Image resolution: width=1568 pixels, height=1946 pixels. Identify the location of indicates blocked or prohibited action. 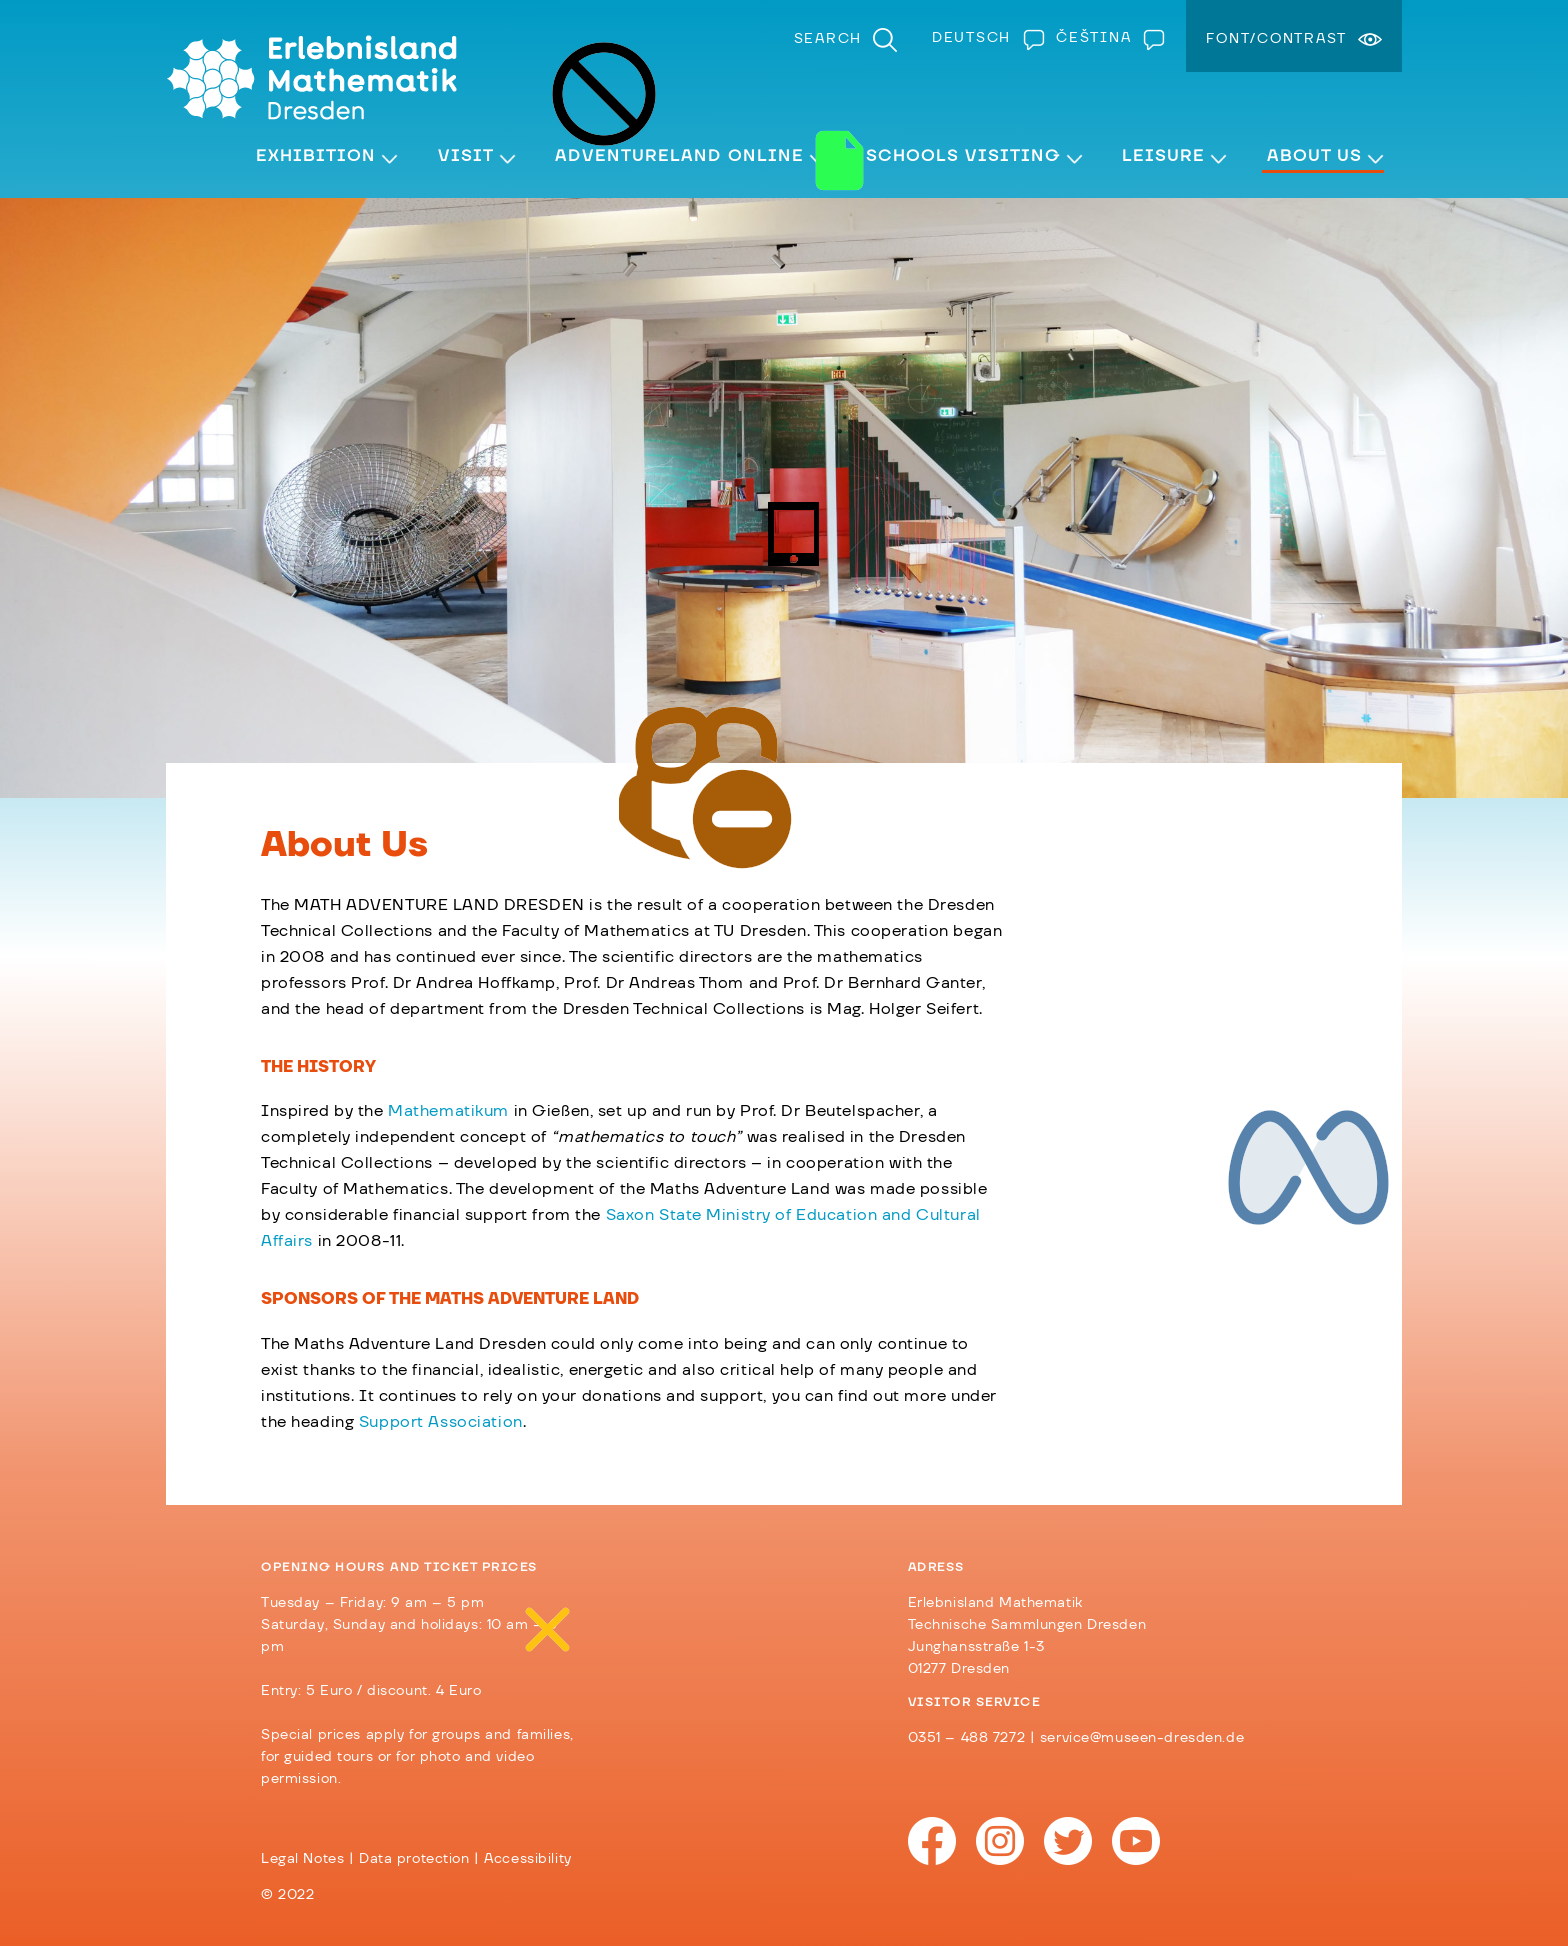
(604, 94).